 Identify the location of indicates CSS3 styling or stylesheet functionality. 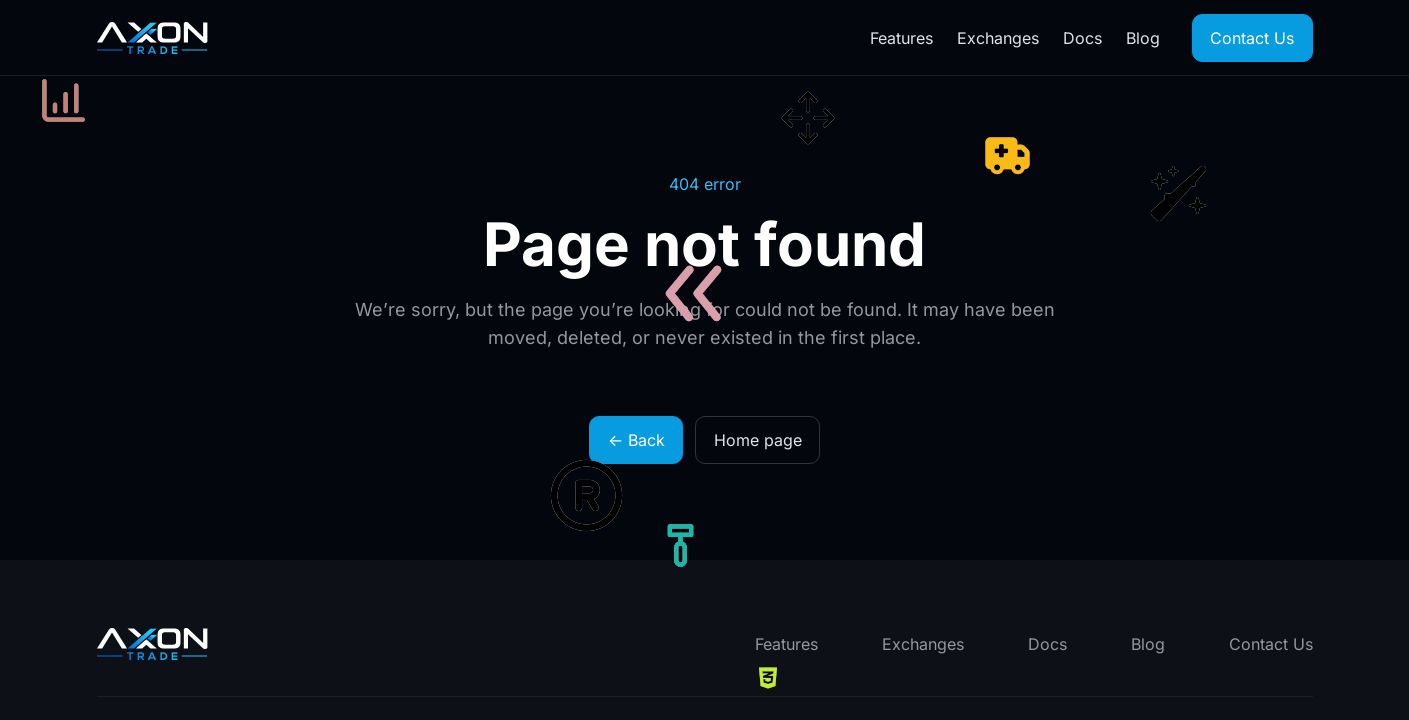
(768, 678).